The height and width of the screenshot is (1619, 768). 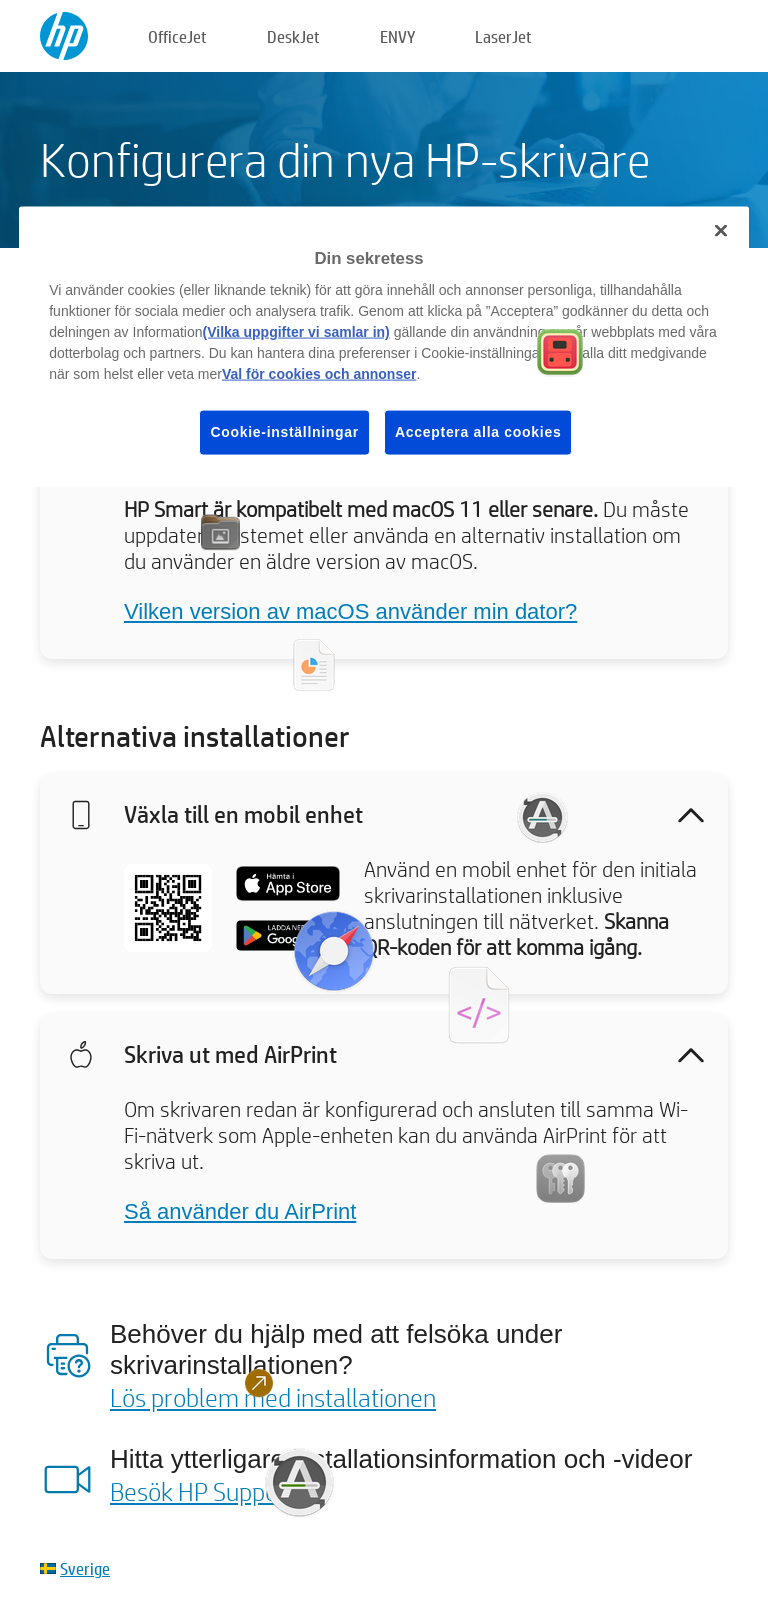 What do you see at coordinates (560, 352) in the screenshot?
I see `launch melonDS nintendo DS emulator` at bounding box center [560, 352].